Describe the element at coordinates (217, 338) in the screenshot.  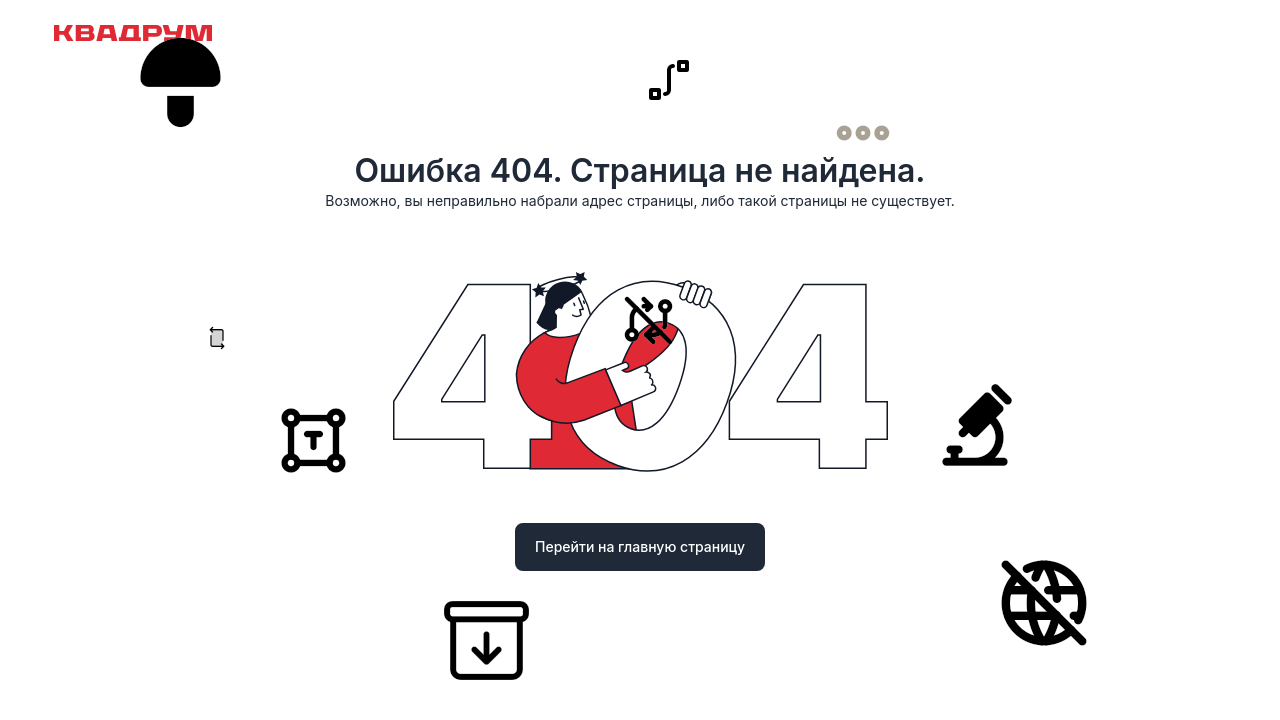
I see `rotate your device orientation` at that location.